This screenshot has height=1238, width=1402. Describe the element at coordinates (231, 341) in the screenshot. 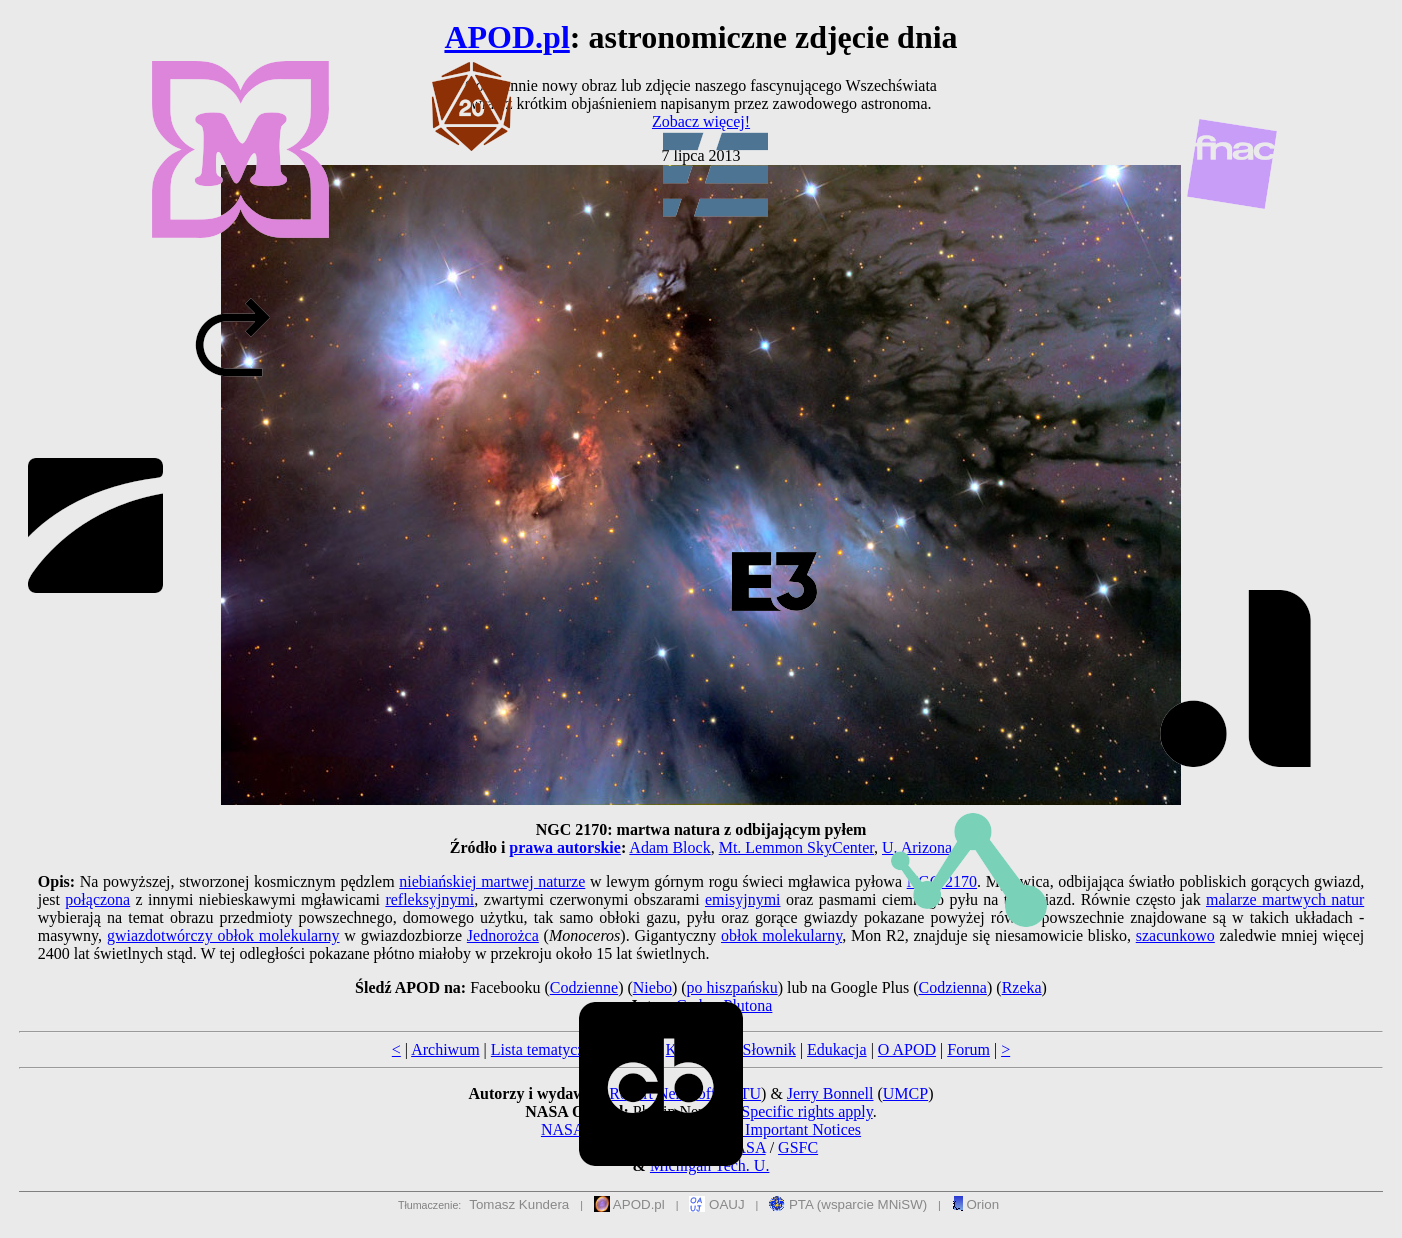

I see `redo last action` at that location.